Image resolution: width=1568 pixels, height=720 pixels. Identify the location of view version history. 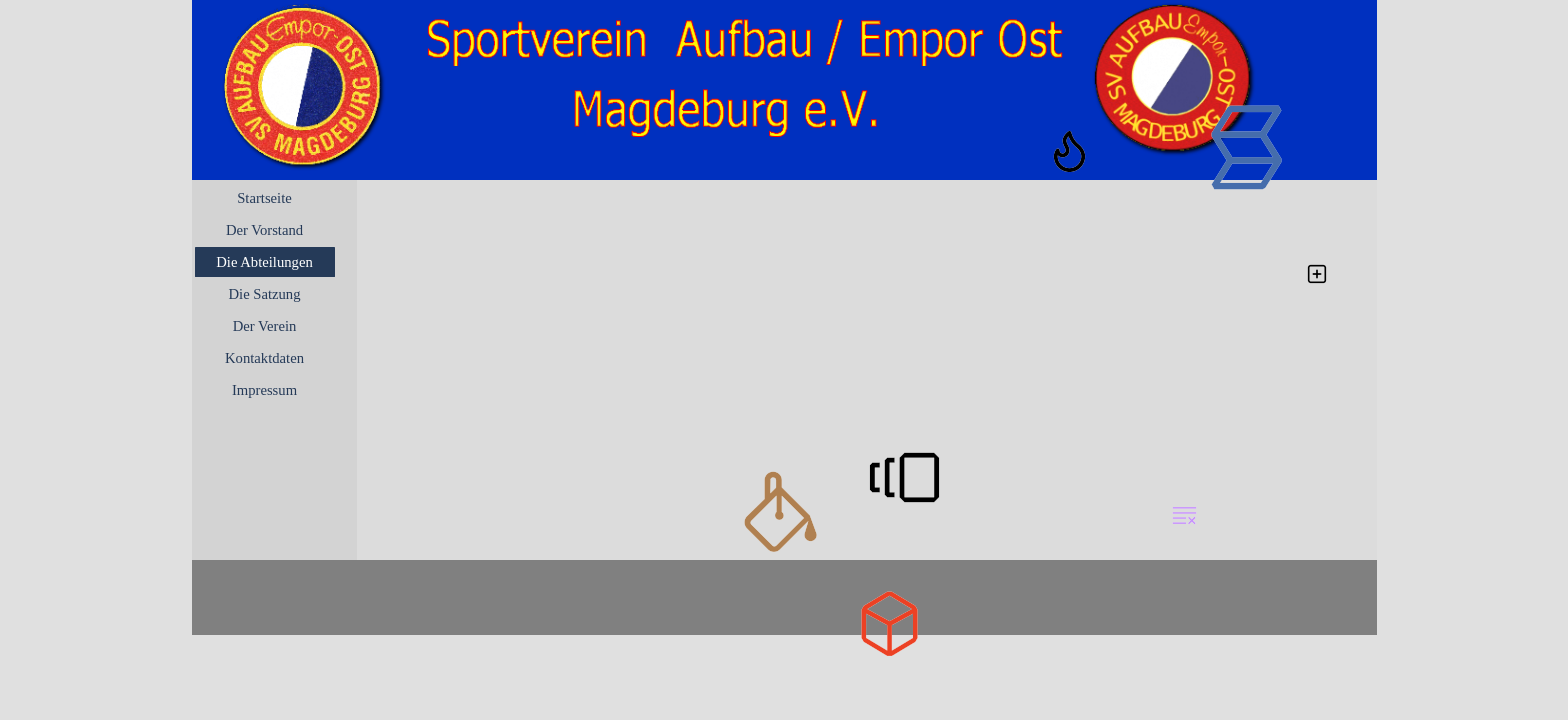
(904, 477).